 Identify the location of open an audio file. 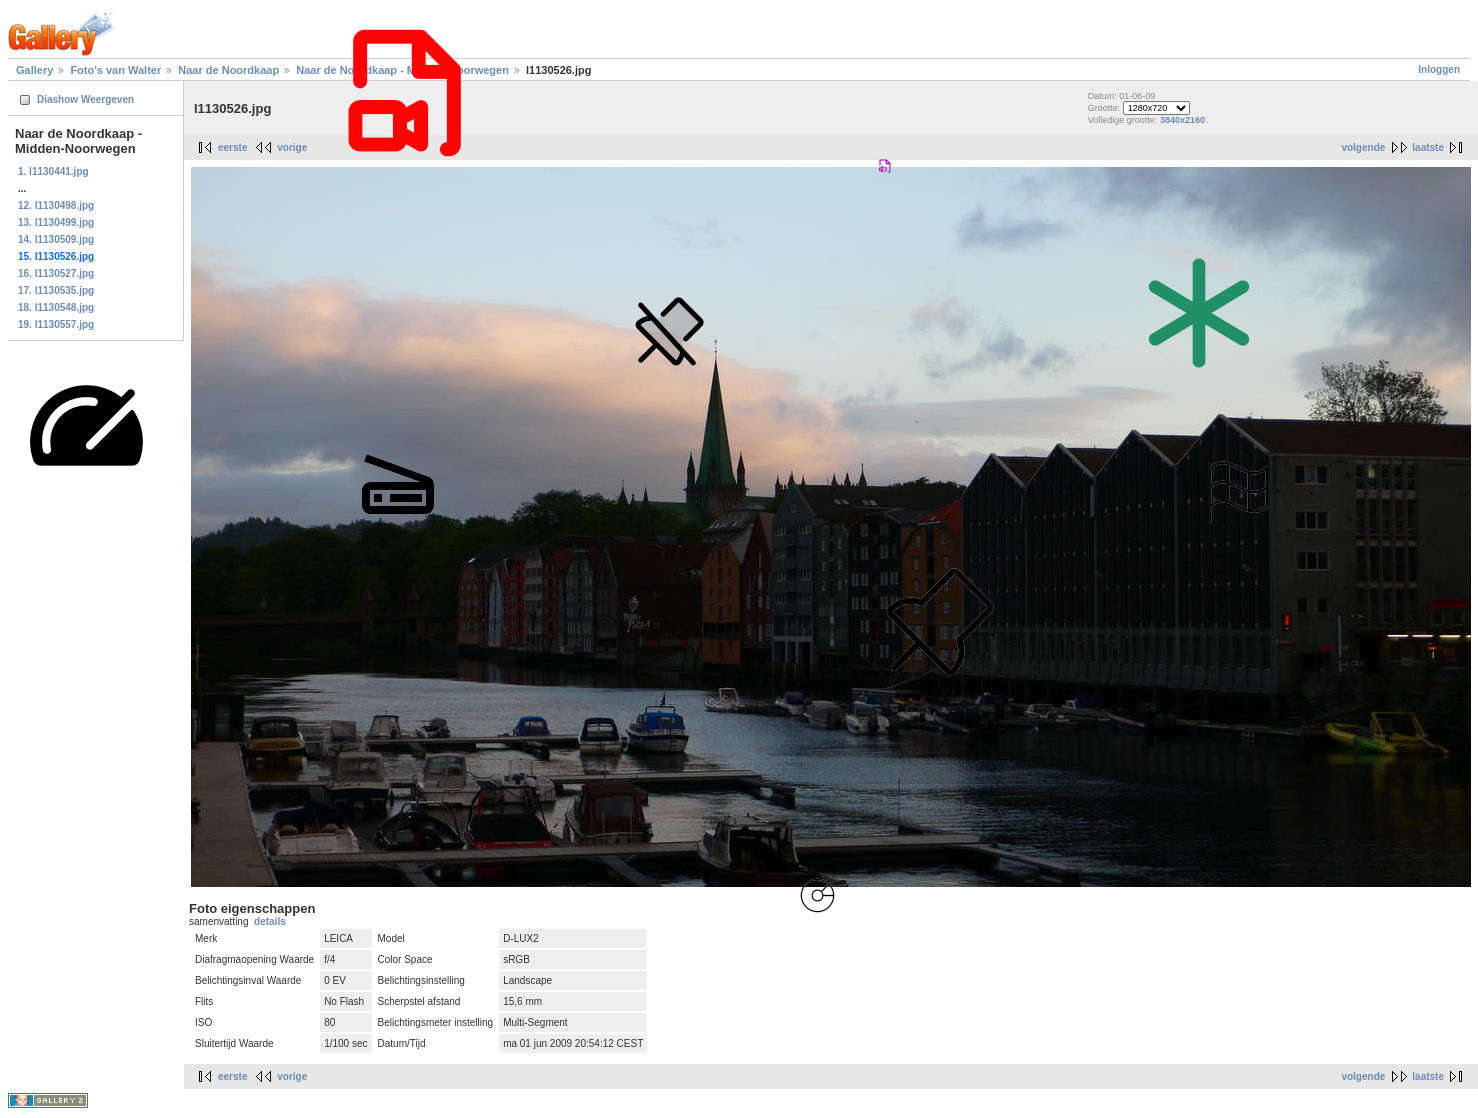
(885, 166).